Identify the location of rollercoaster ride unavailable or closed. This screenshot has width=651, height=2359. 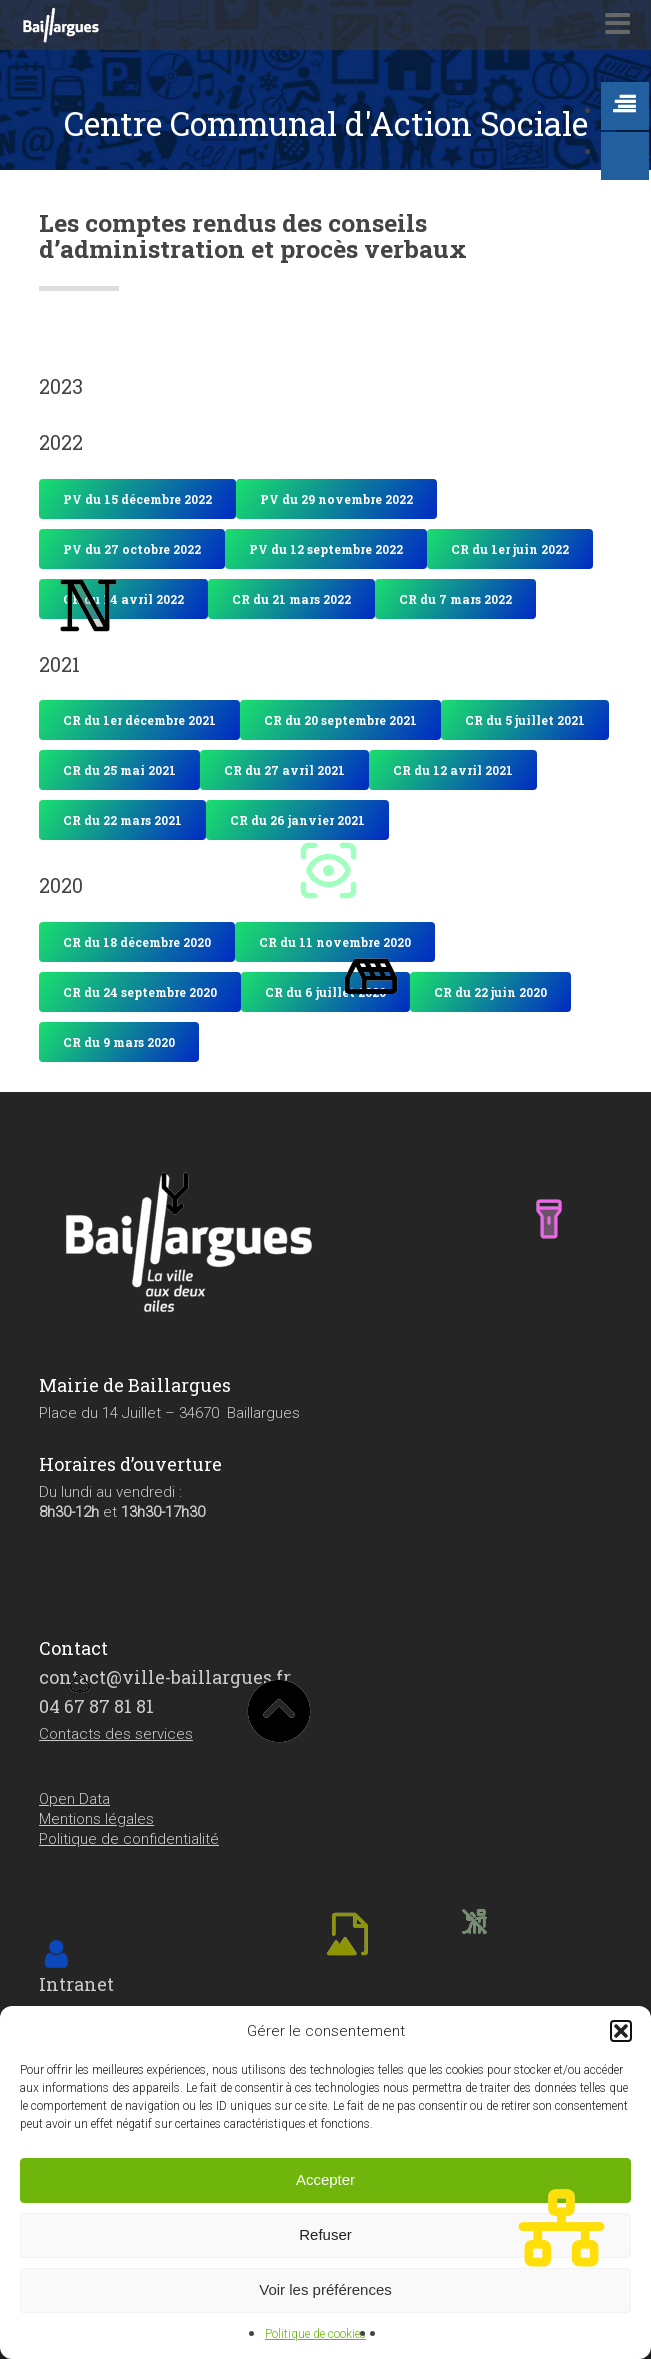
(474, 1921).